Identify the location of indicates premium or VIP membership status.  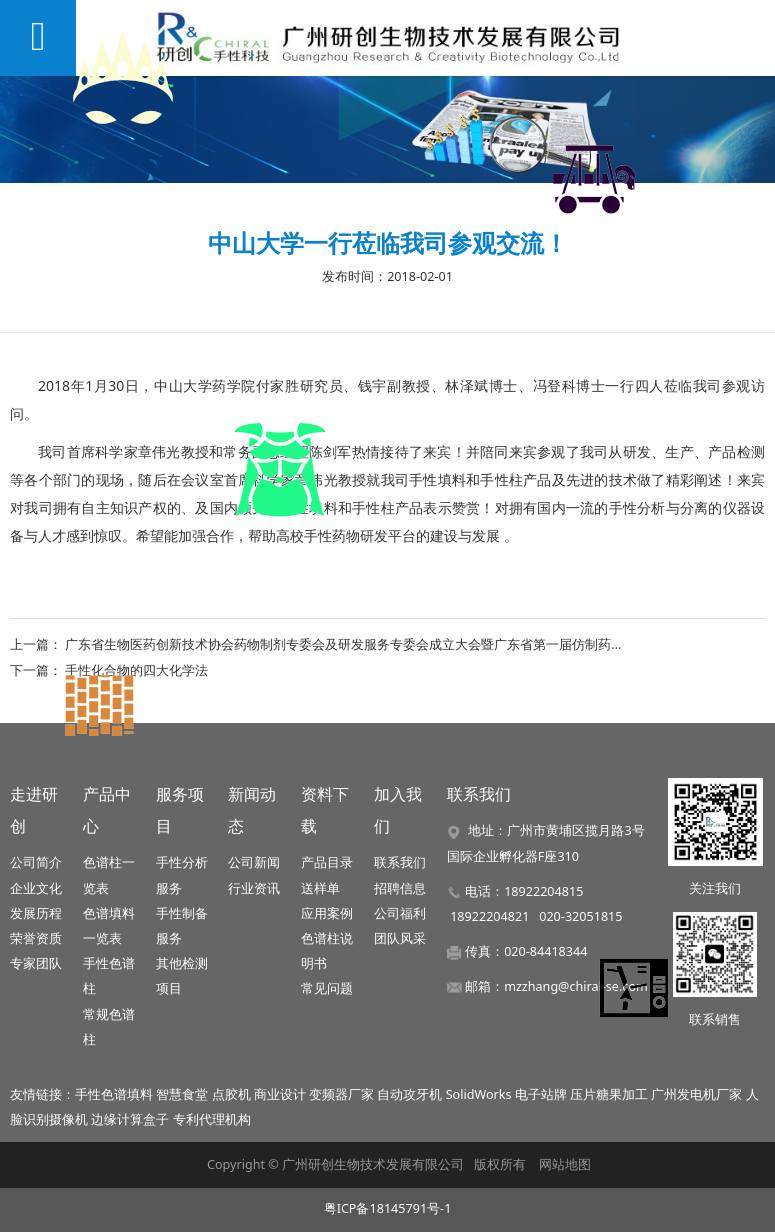
(123, 79).